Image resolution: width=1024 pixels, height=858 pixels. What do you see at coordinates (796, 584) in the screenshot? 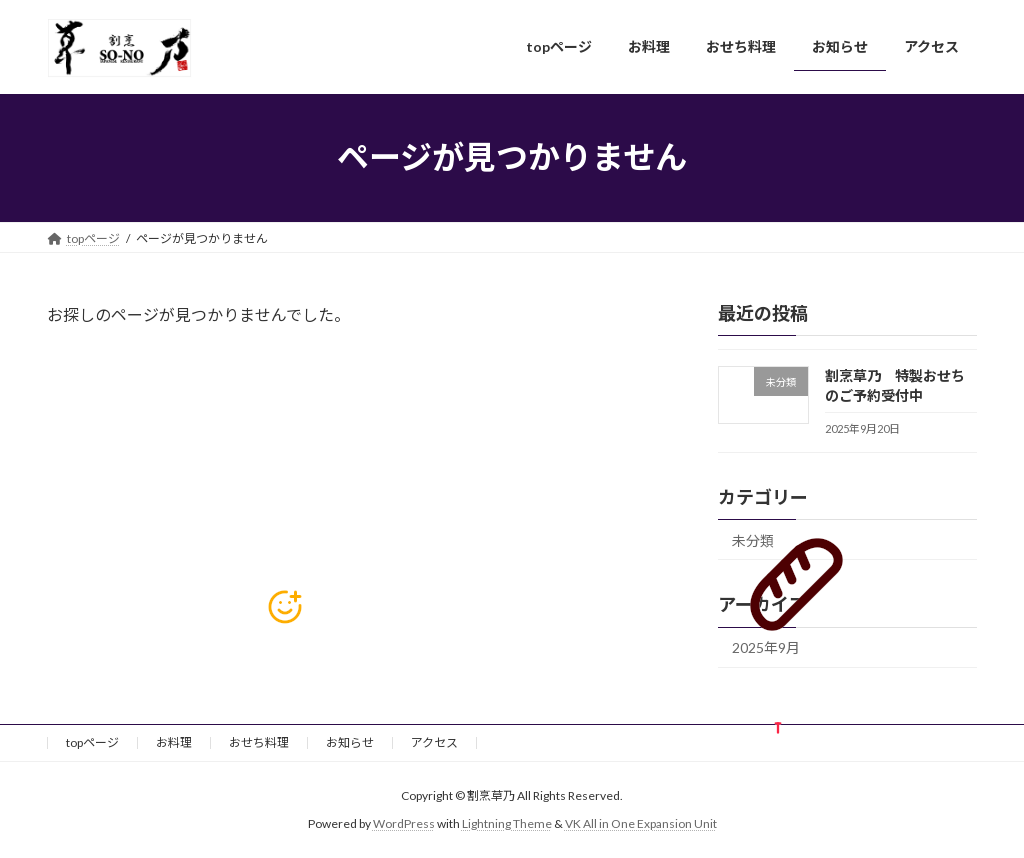
I see `browse bakery or bread products` at bounding box center [796, 584].